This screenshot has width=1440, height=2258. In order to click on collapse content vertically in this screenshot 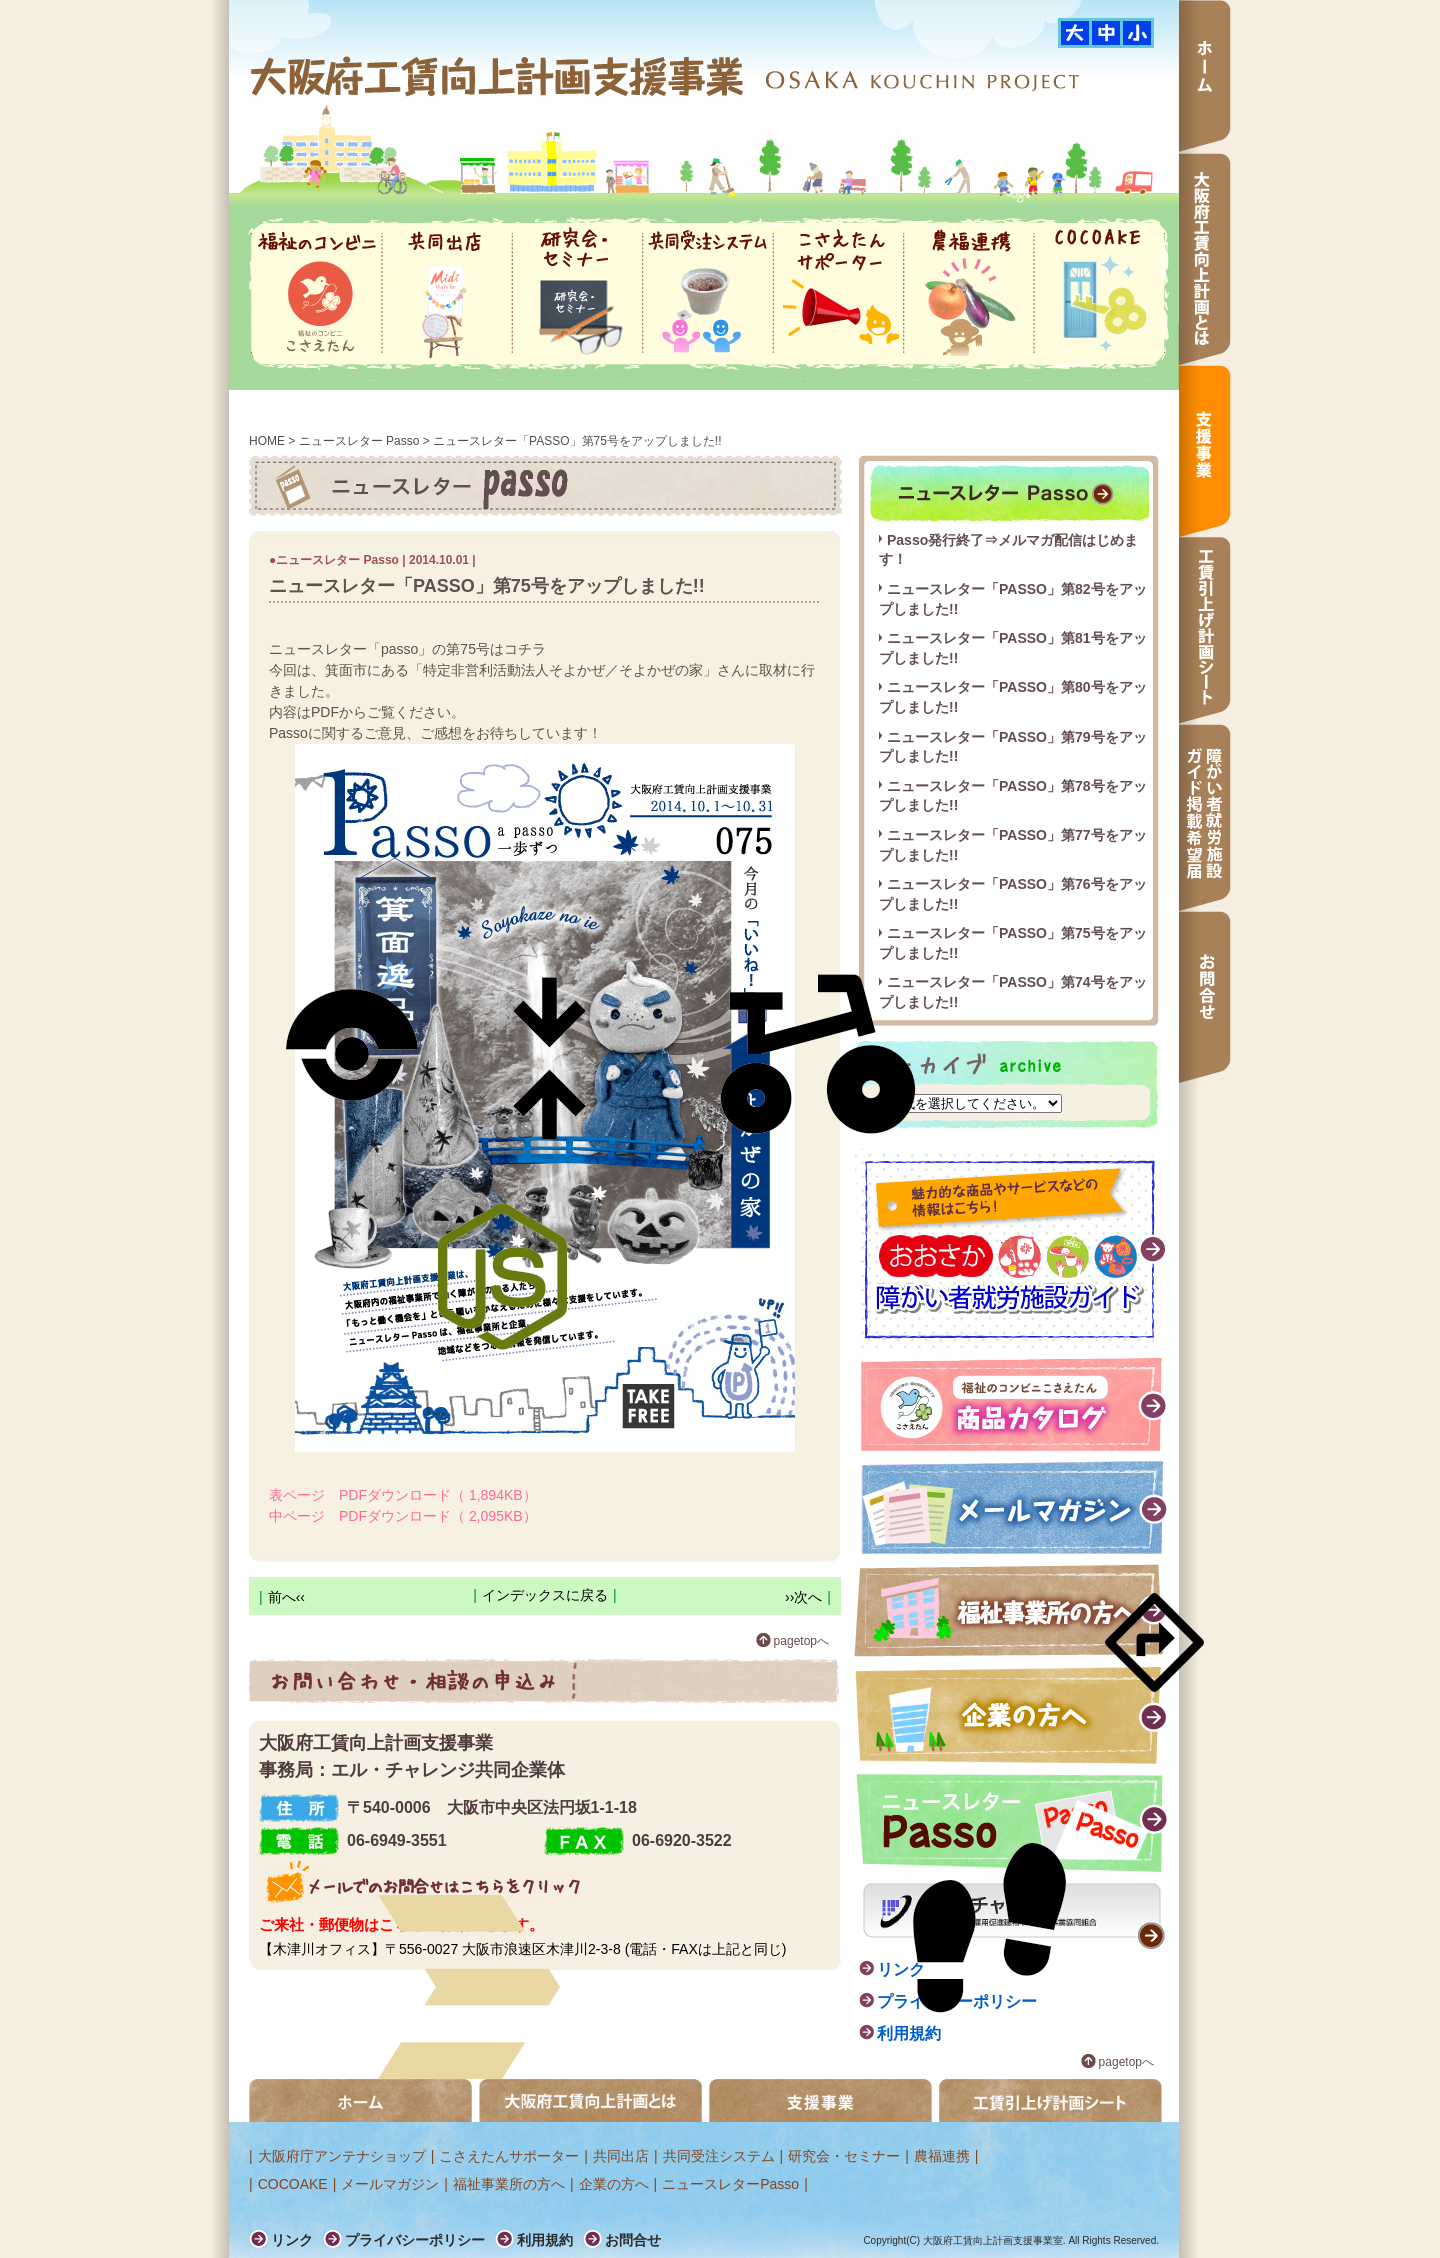, I will do `click(549, 1058)`.